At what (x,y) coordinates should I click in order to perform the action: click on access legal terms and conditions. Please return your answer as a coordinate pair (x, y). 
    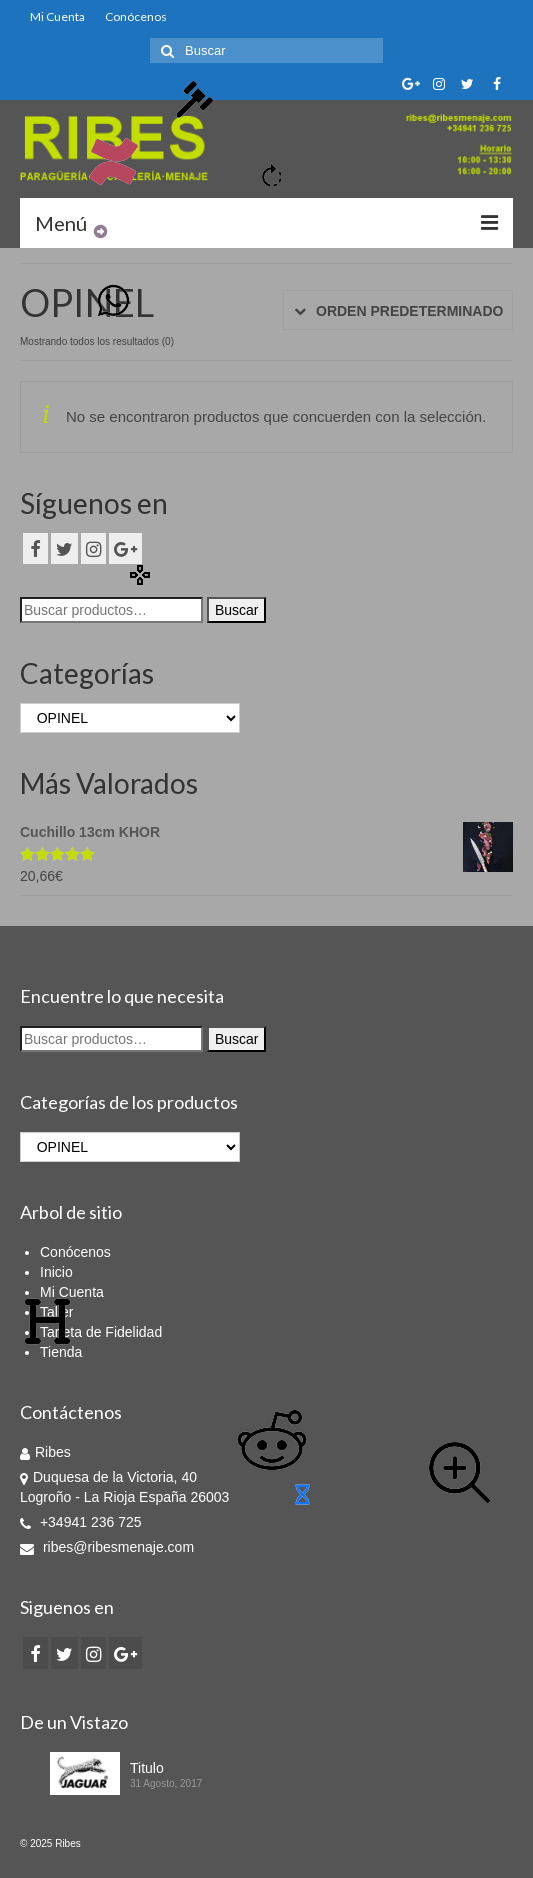
    Looking at the image, I should click on (193, 100).